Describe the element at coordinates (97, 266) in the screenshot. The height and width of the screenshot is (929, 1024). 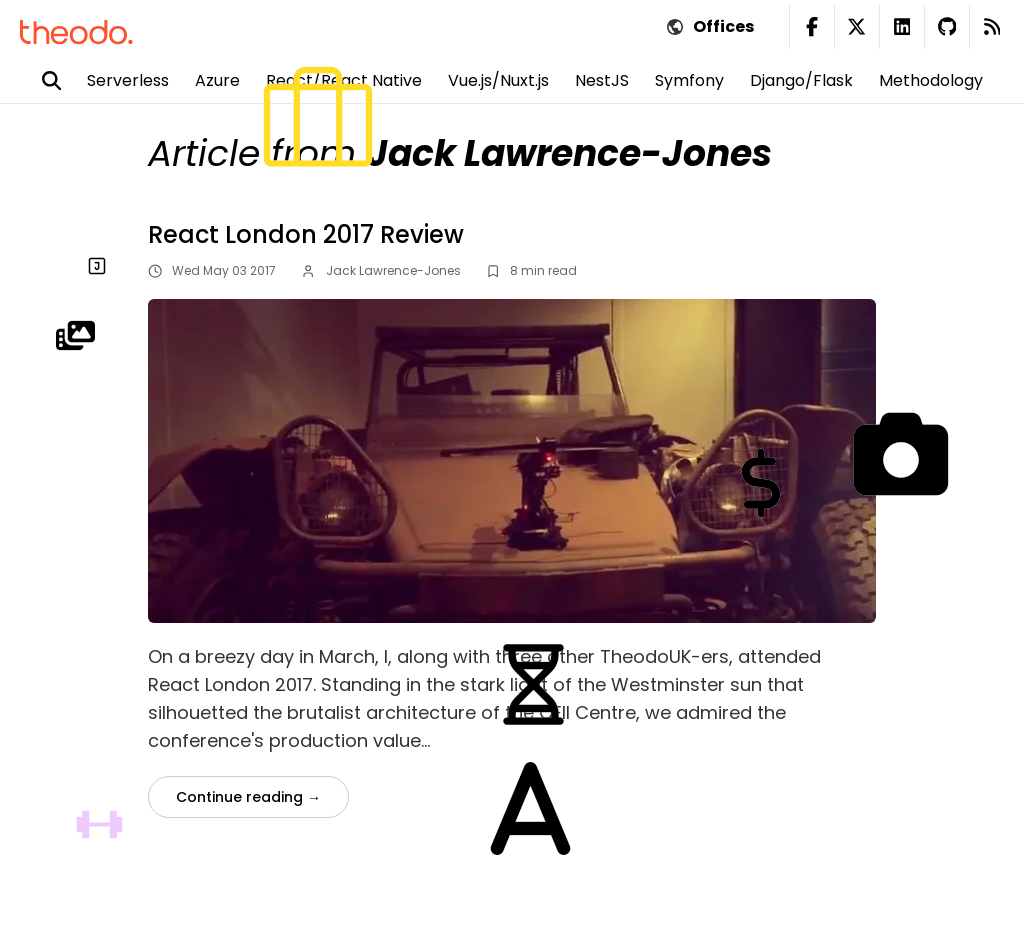
I see `represents the letter J in a menu or keyboard interface` at that location.